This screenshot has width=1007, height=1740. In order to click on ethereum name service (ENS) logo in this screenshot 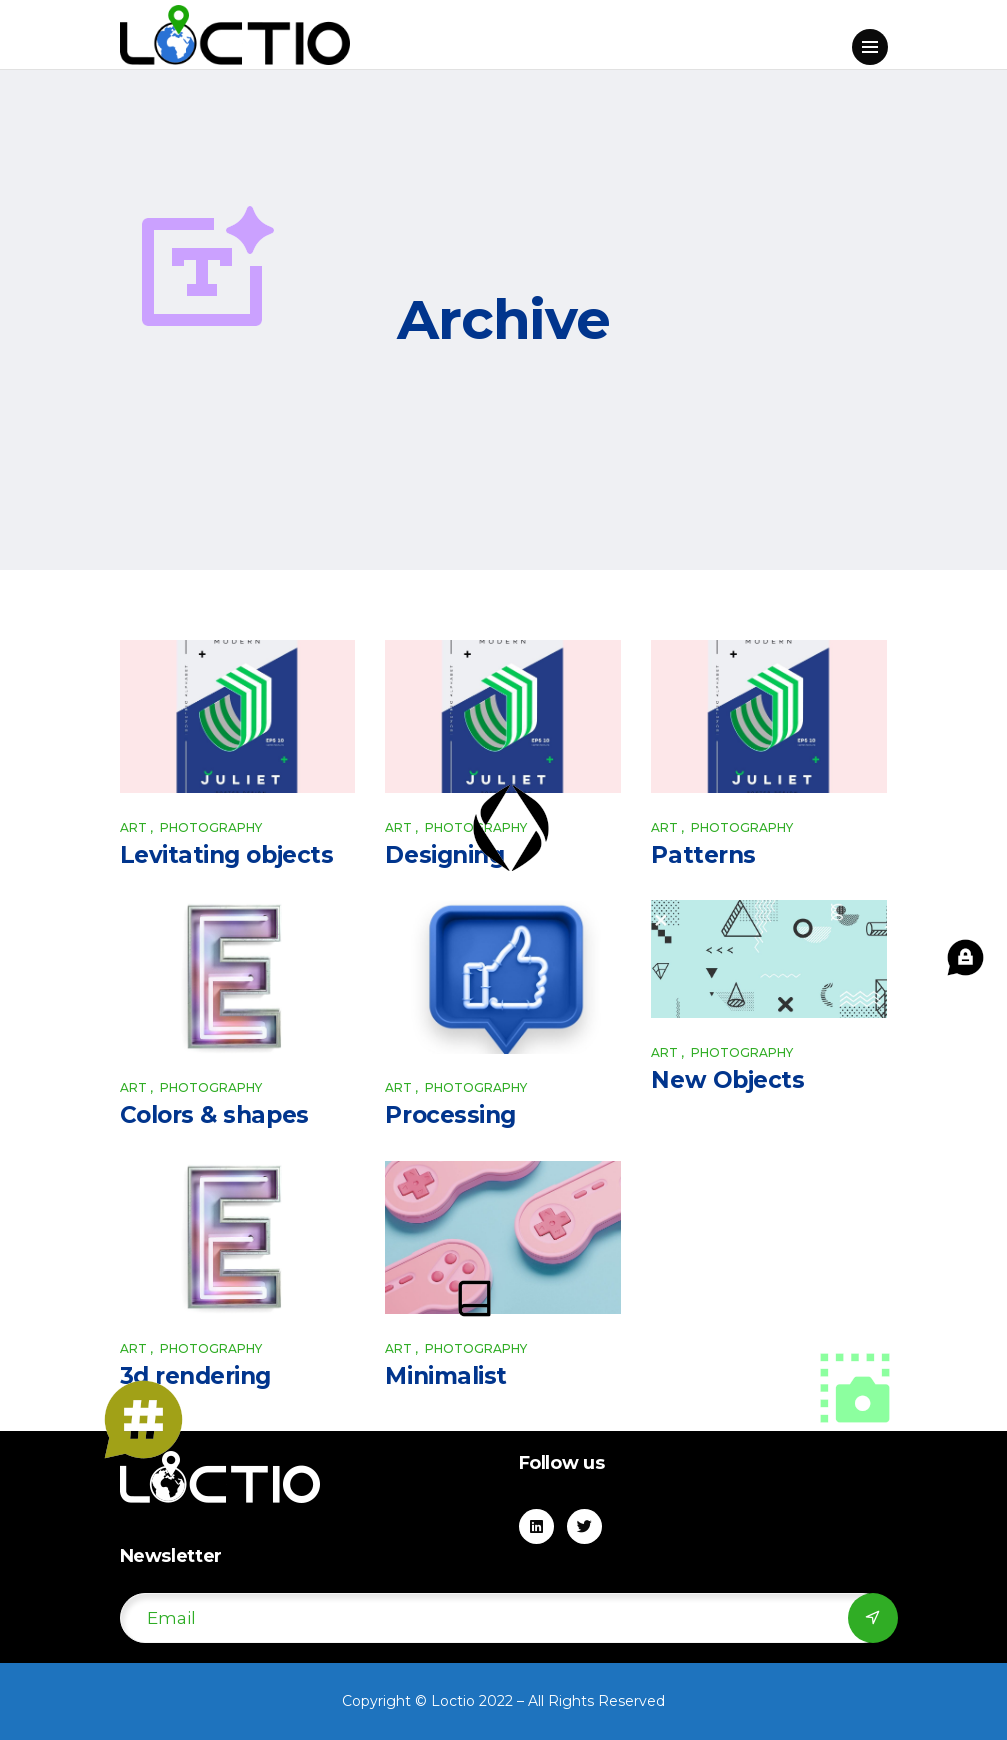, I will do `click(511, 828)`.